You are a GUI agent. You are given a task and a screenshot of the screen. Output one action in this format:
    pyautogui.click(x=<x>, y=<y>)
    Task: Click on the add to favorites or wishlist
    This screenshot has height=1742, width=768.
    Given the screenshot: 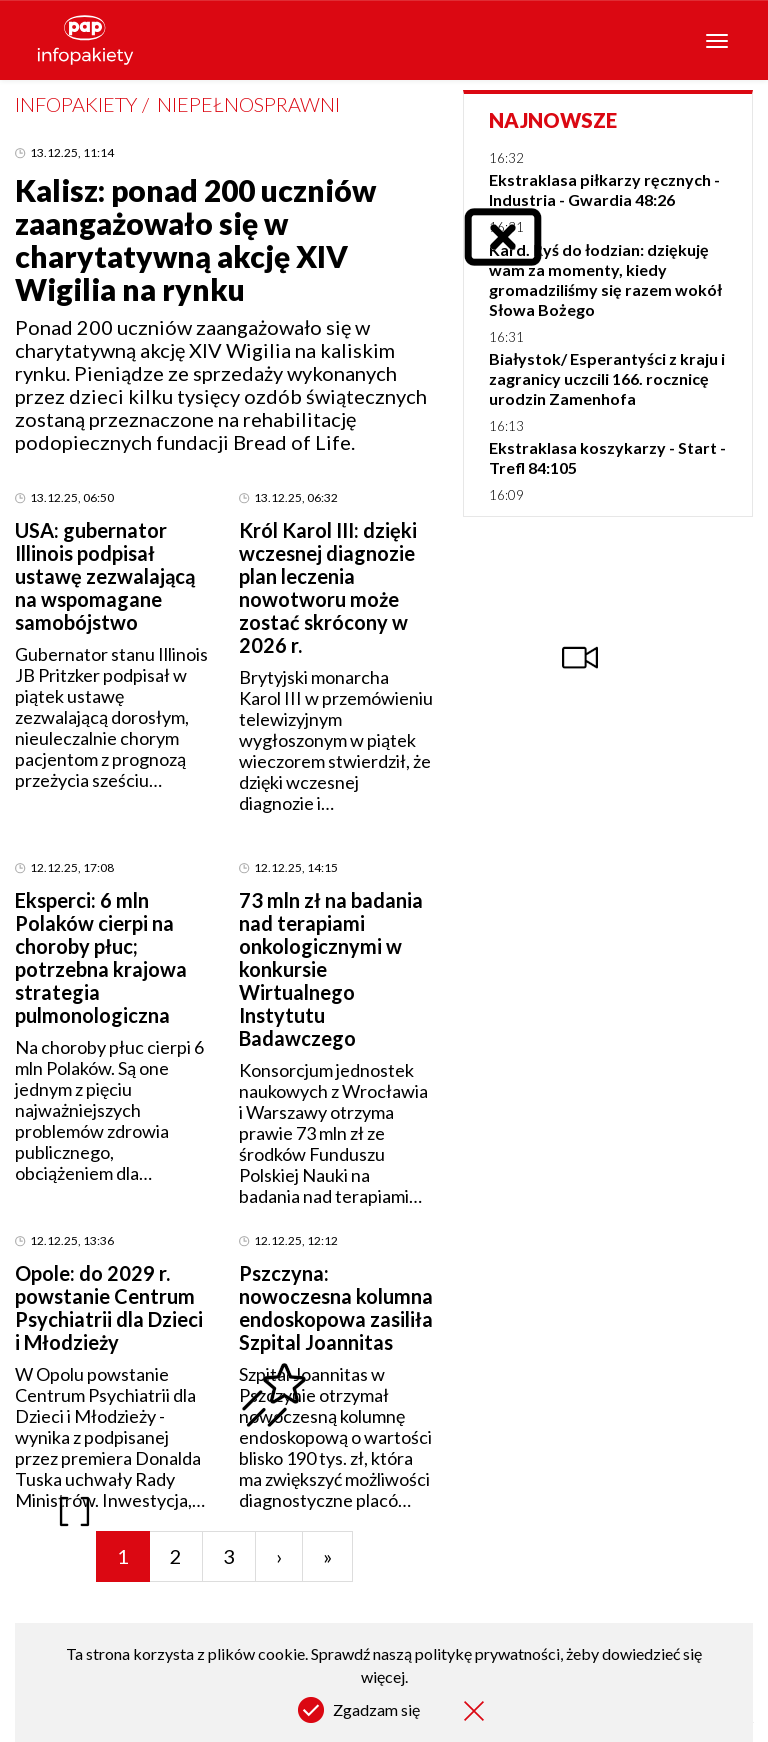 What is the action you would take?
    pyautogui.click(x=274, y=1395)
    